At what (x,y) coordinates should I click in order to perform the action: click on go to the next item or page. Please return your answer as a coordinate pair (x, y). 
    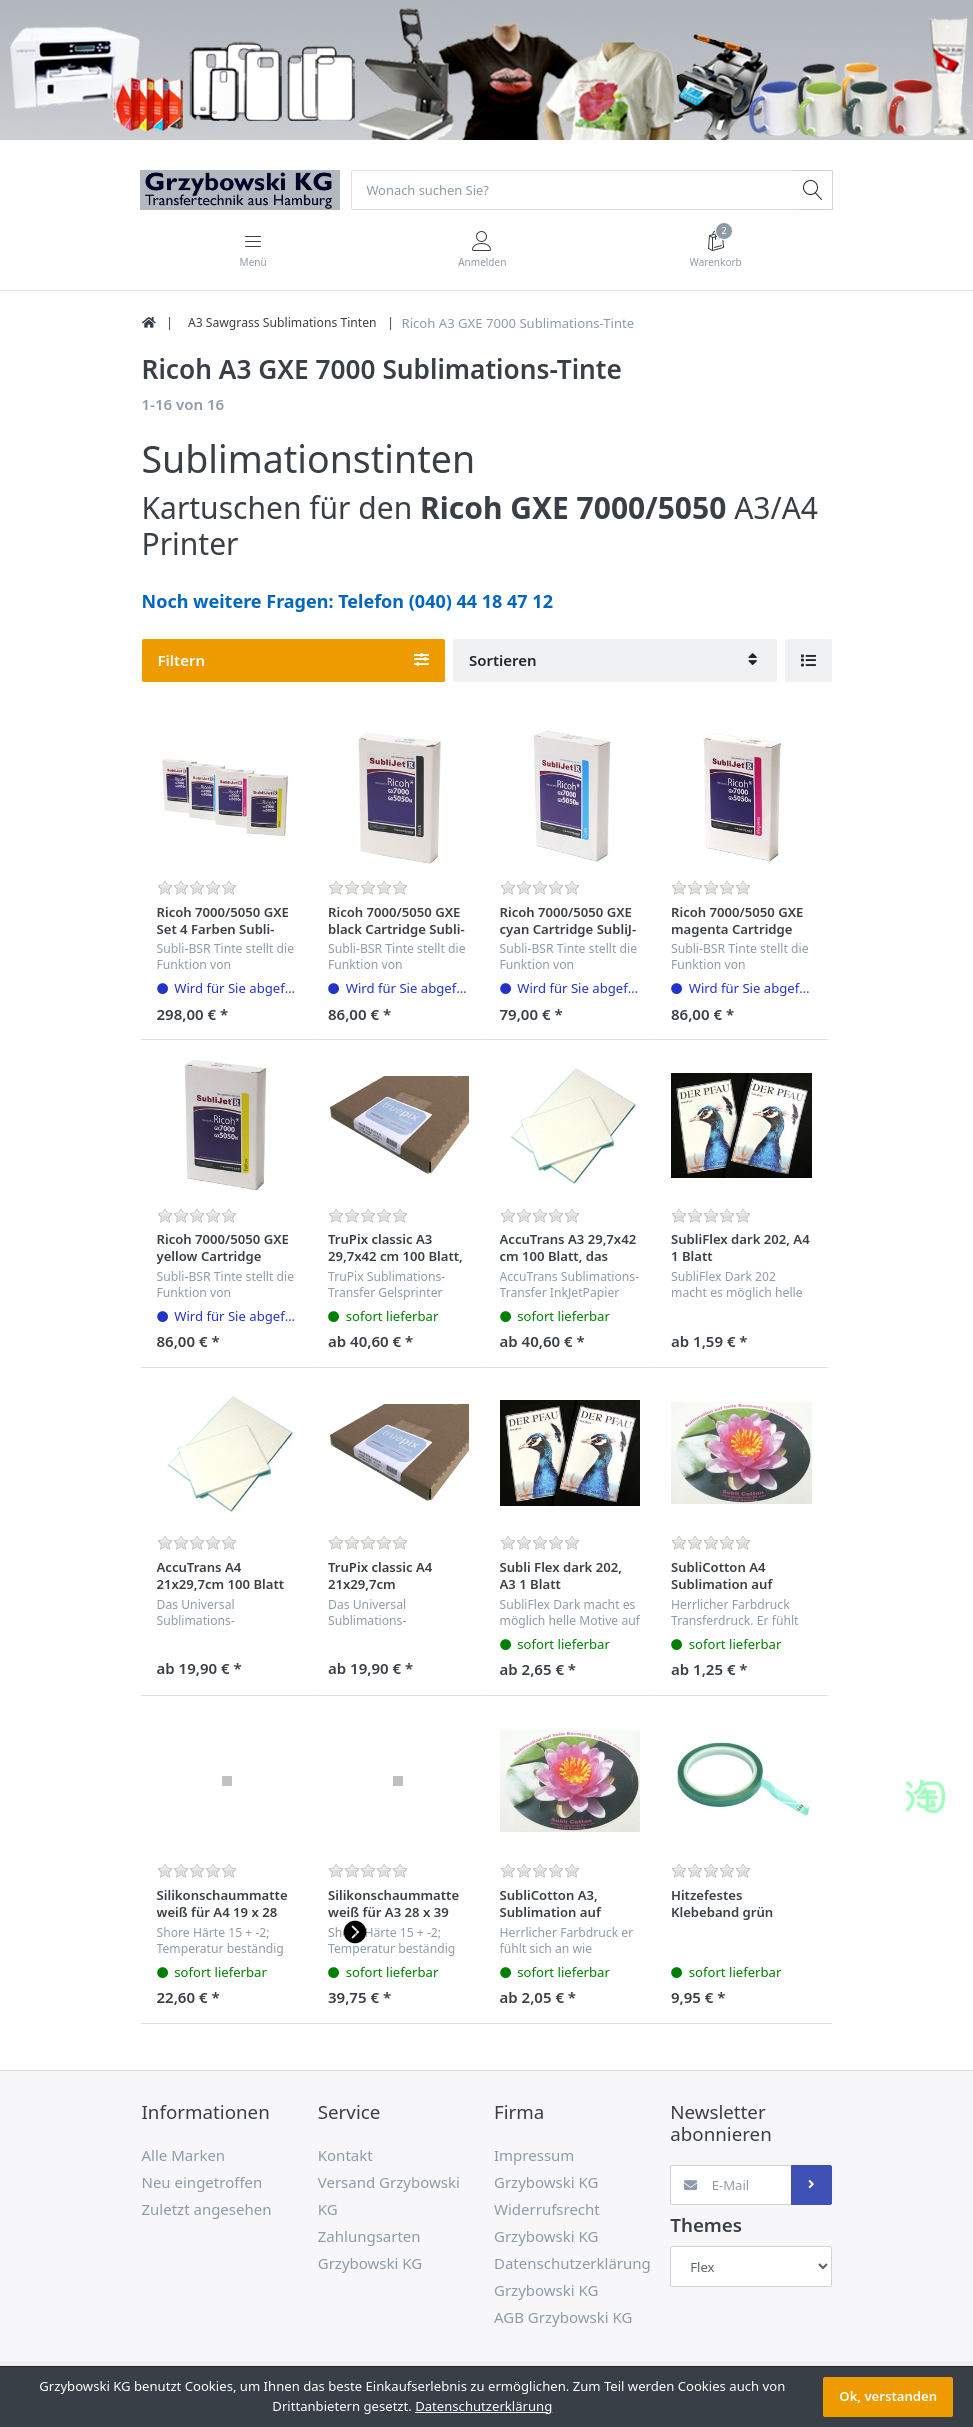
    Looking at the image, I should click on (355, 1932).